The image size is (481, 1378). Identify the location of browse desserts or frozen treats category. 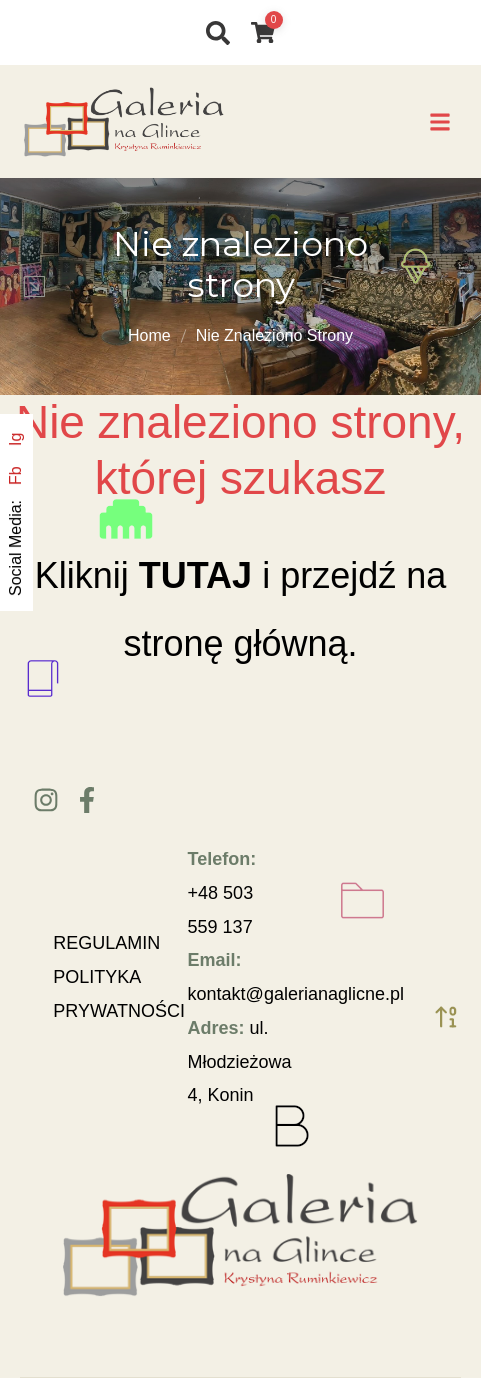
(415, 265).